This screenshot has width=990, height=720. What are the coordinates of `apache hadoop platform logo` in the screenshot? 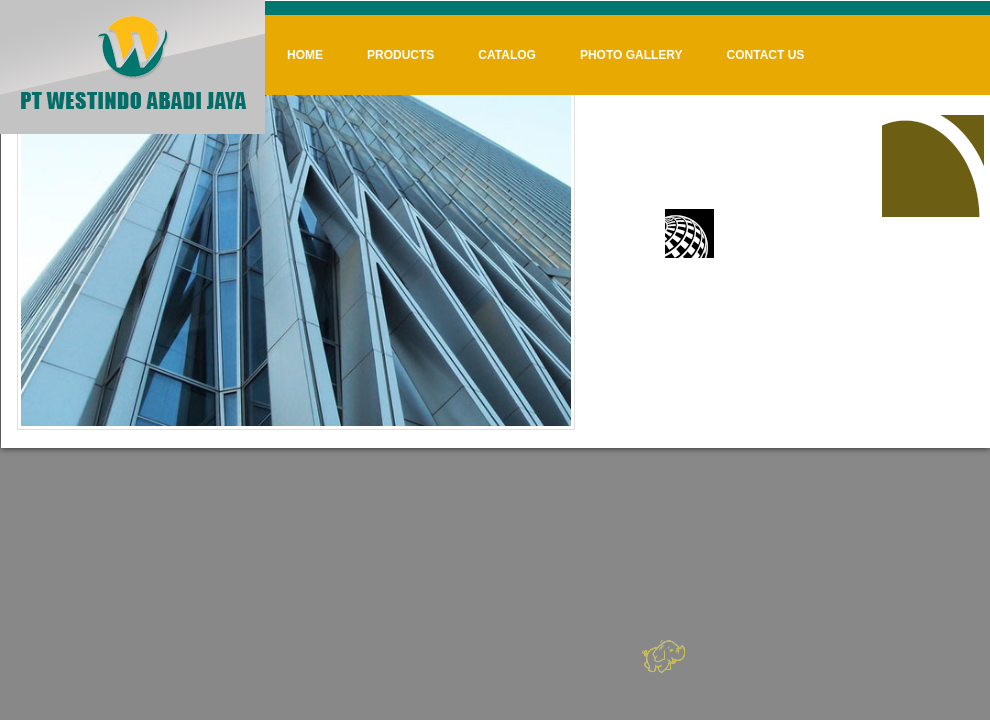 It's located at (663, 656).